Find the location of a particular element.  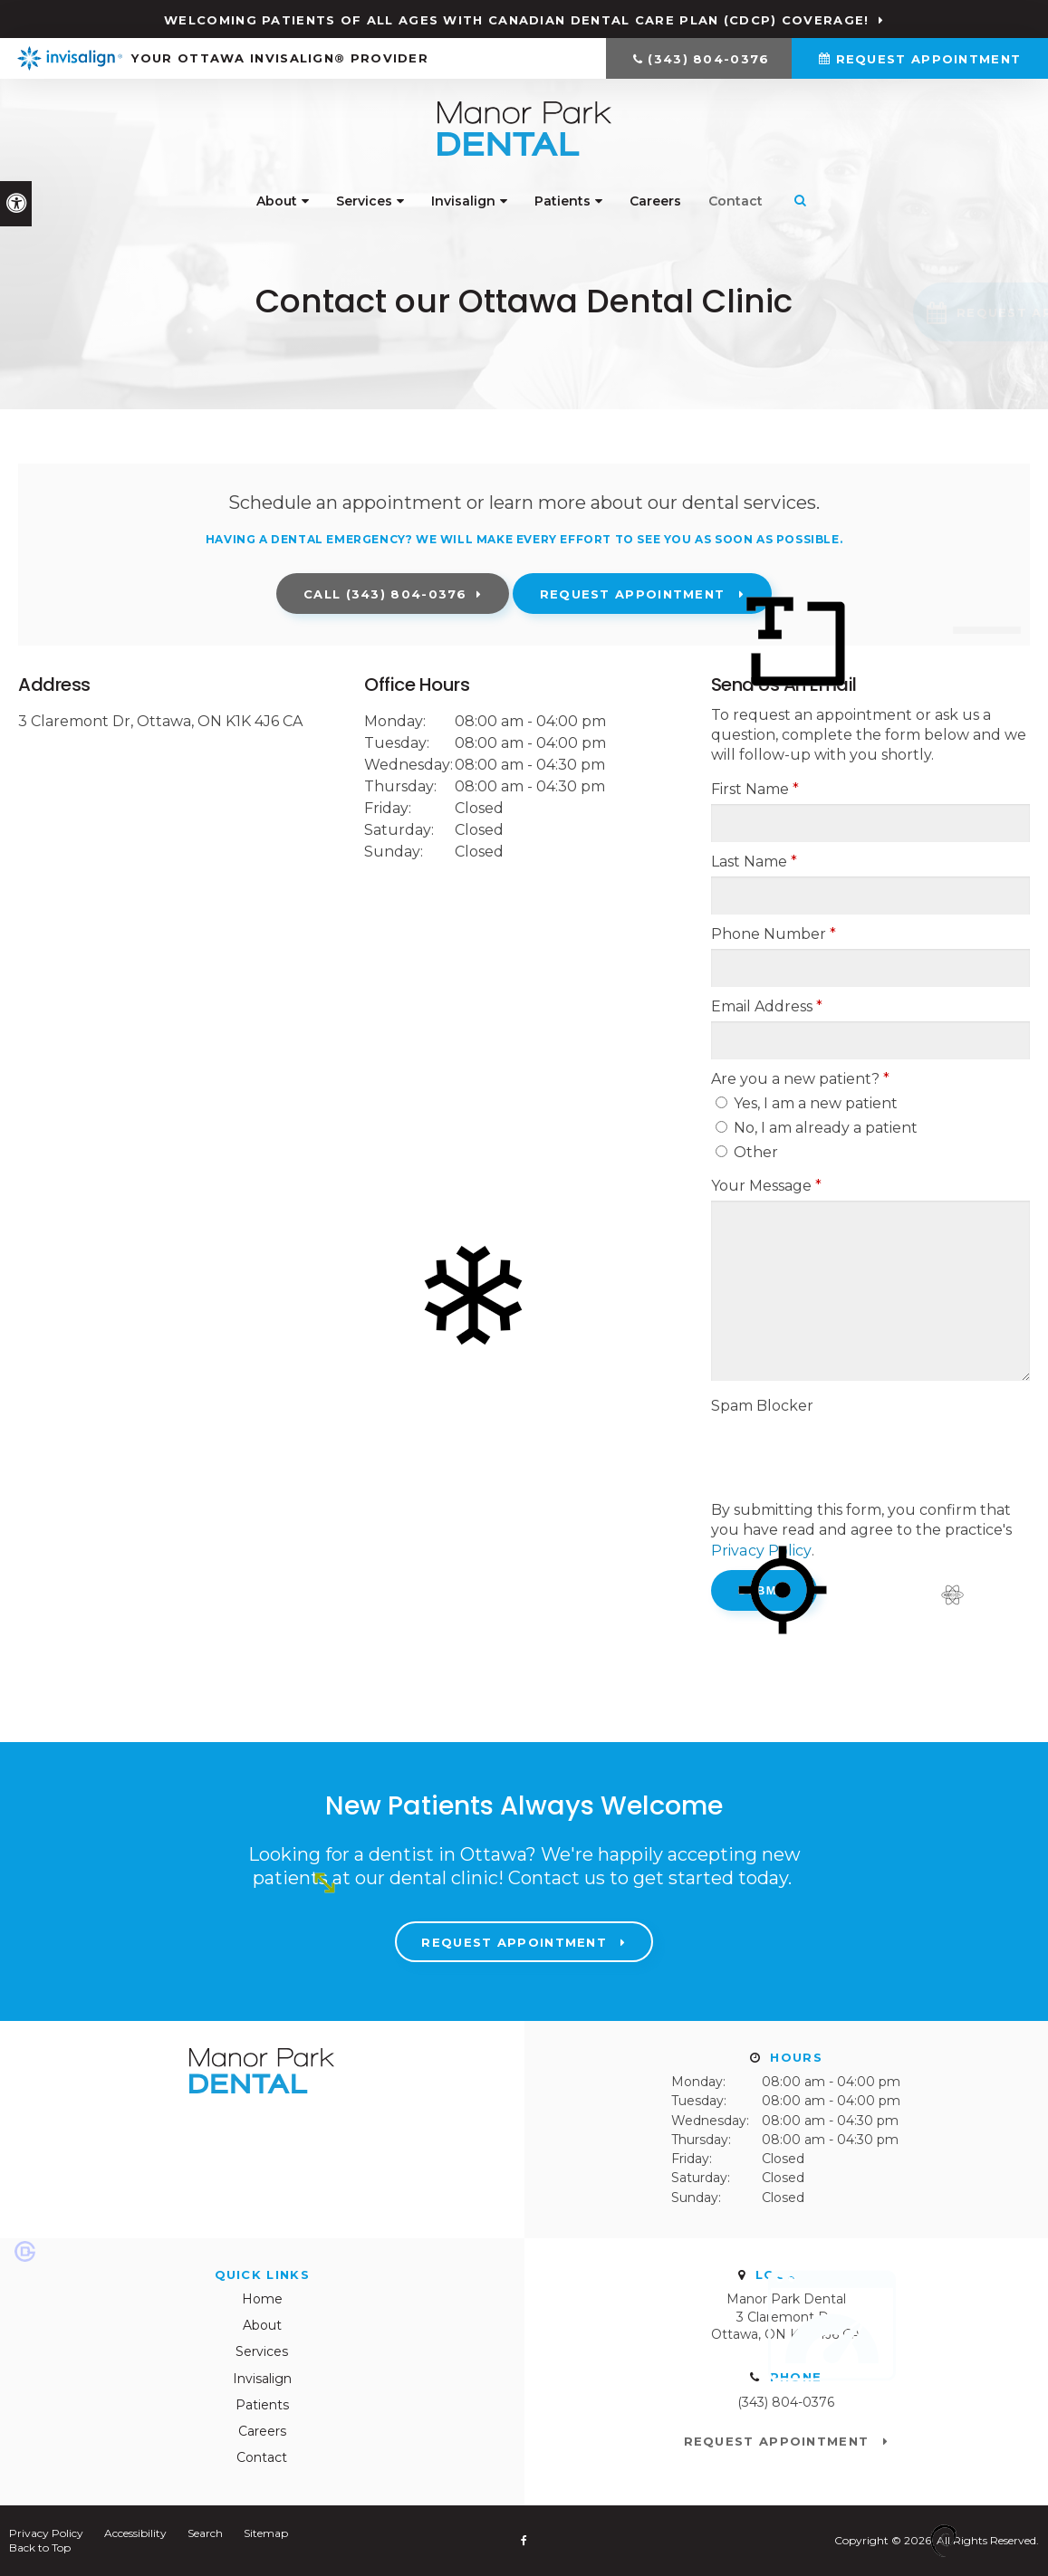

react europe conference logo is located at coordinates (952, 1594).